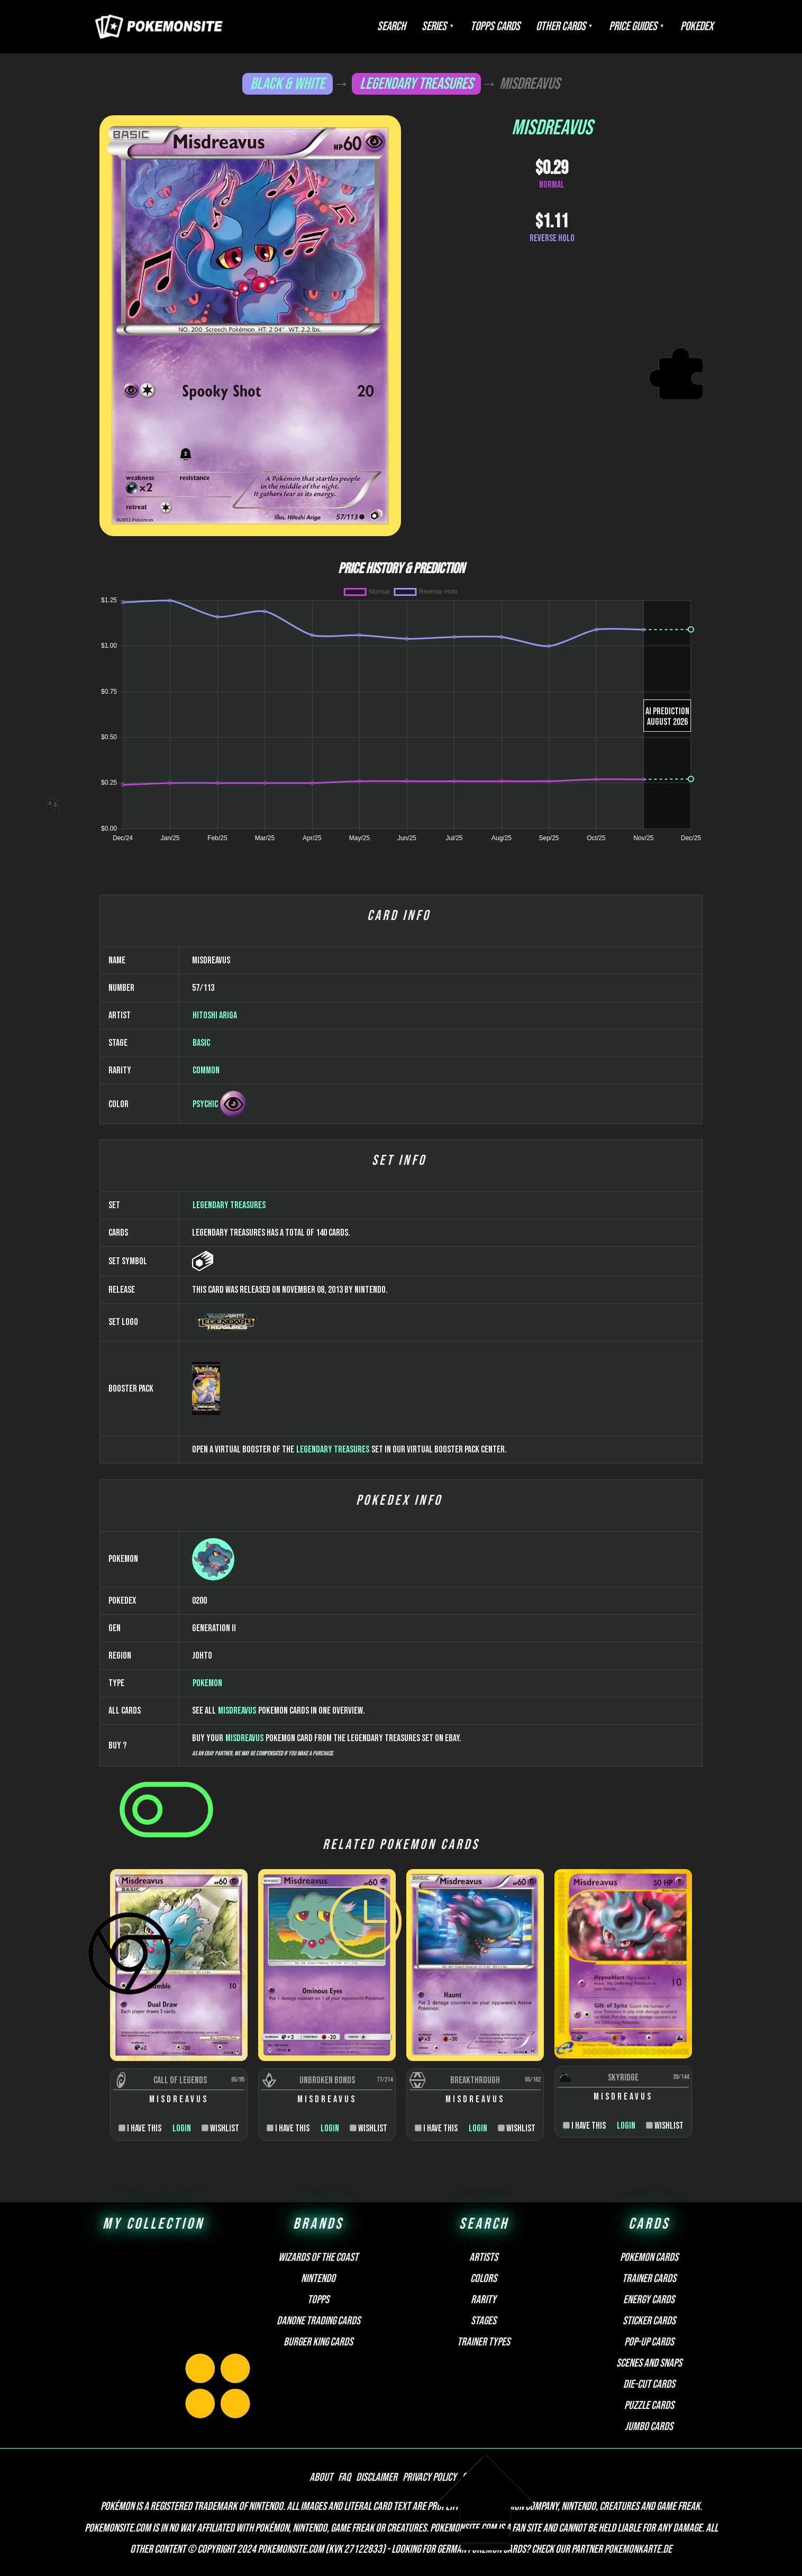  Describe the element at coordinates (679, 375) in the screenshot. I see `access plugins or extensions` at that location.